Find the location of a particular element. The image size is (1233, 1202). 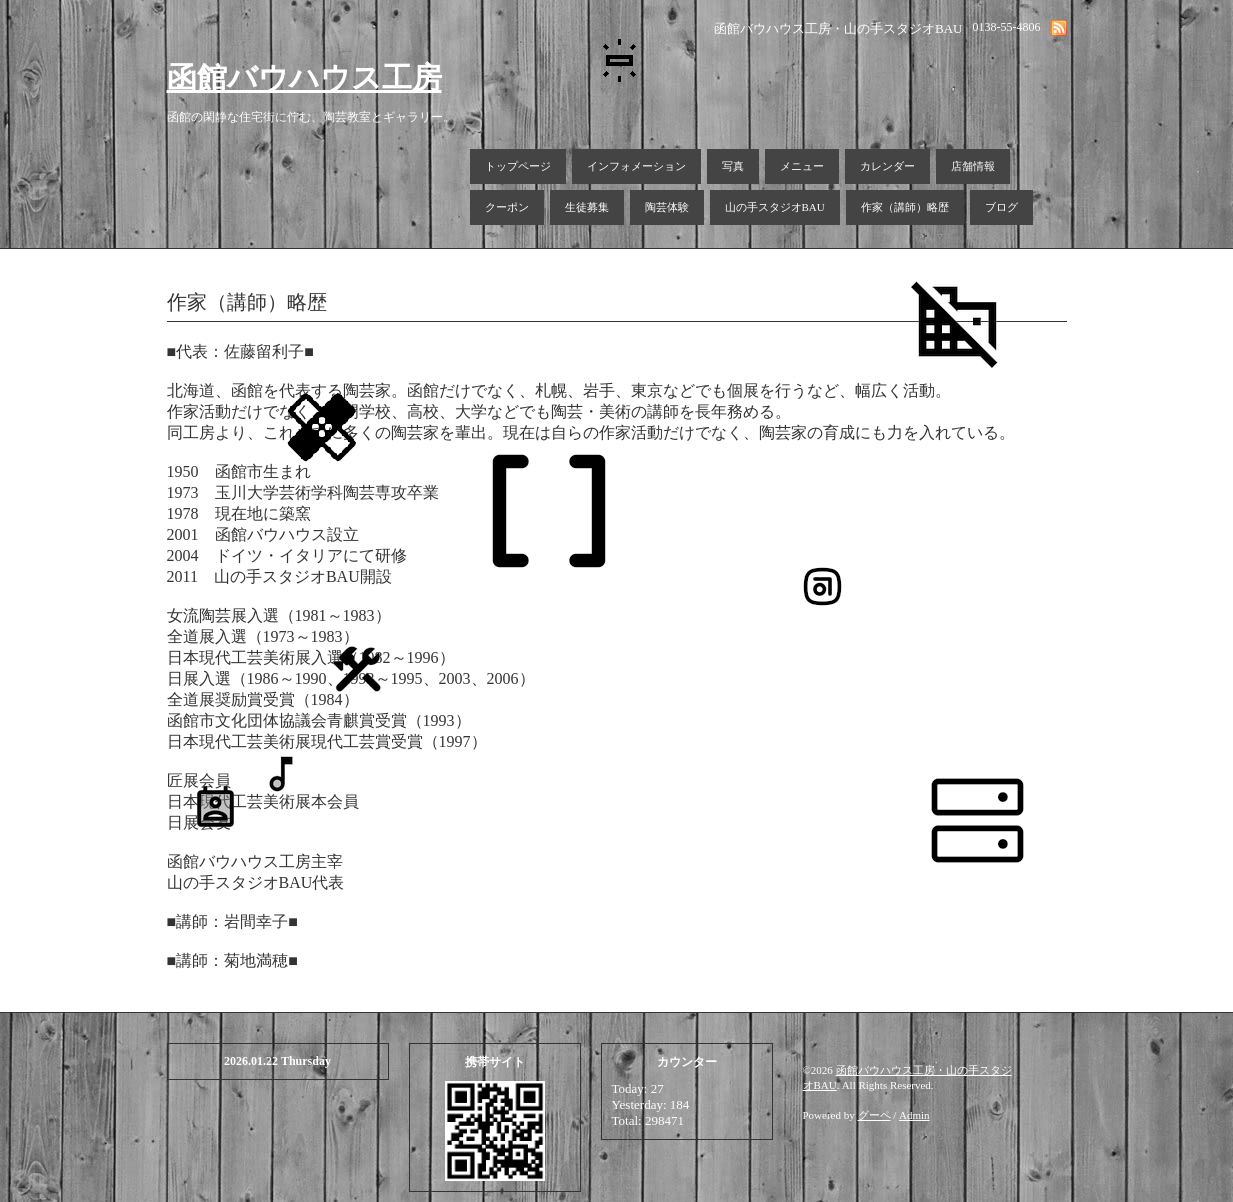

access storage or server settings is located at coordinates (977, 820).